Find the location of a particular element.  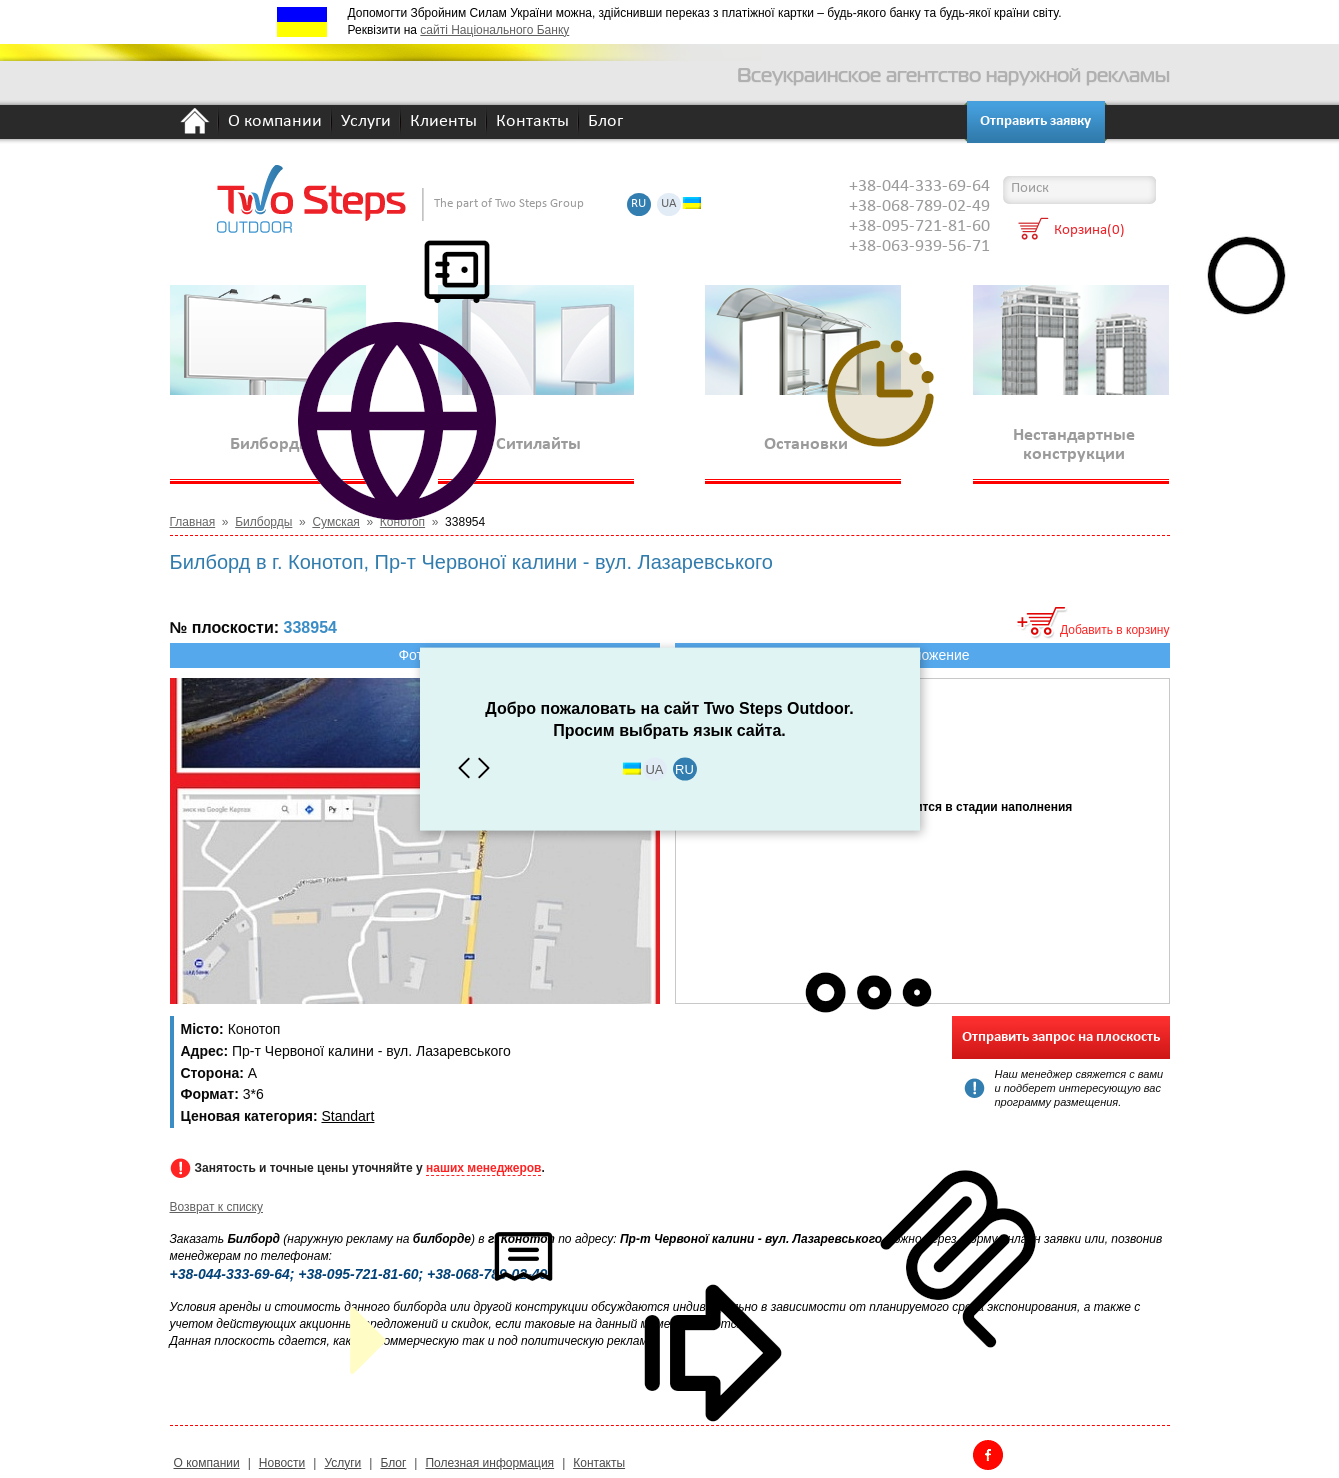

move forward or proceed to next step is located at coordinates (708, 1353).